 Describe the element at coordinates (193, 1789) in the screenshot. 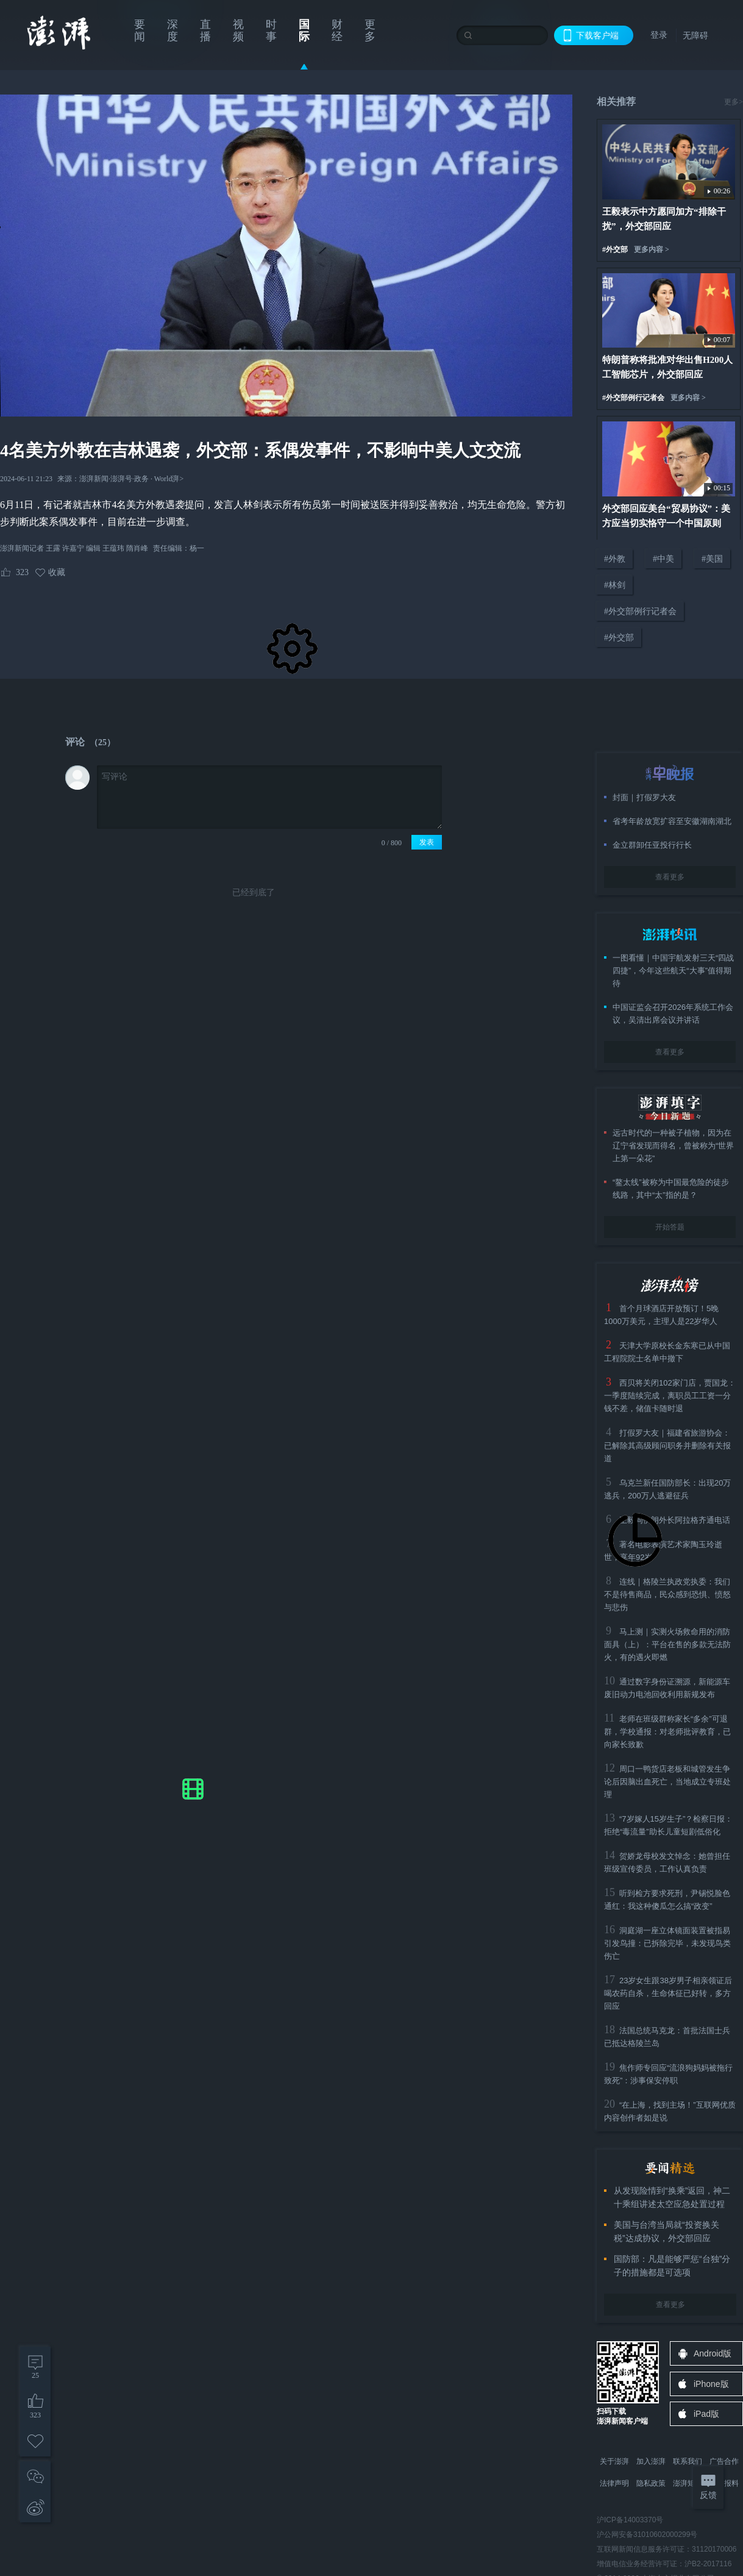

I see `access video or movie content` at that location.